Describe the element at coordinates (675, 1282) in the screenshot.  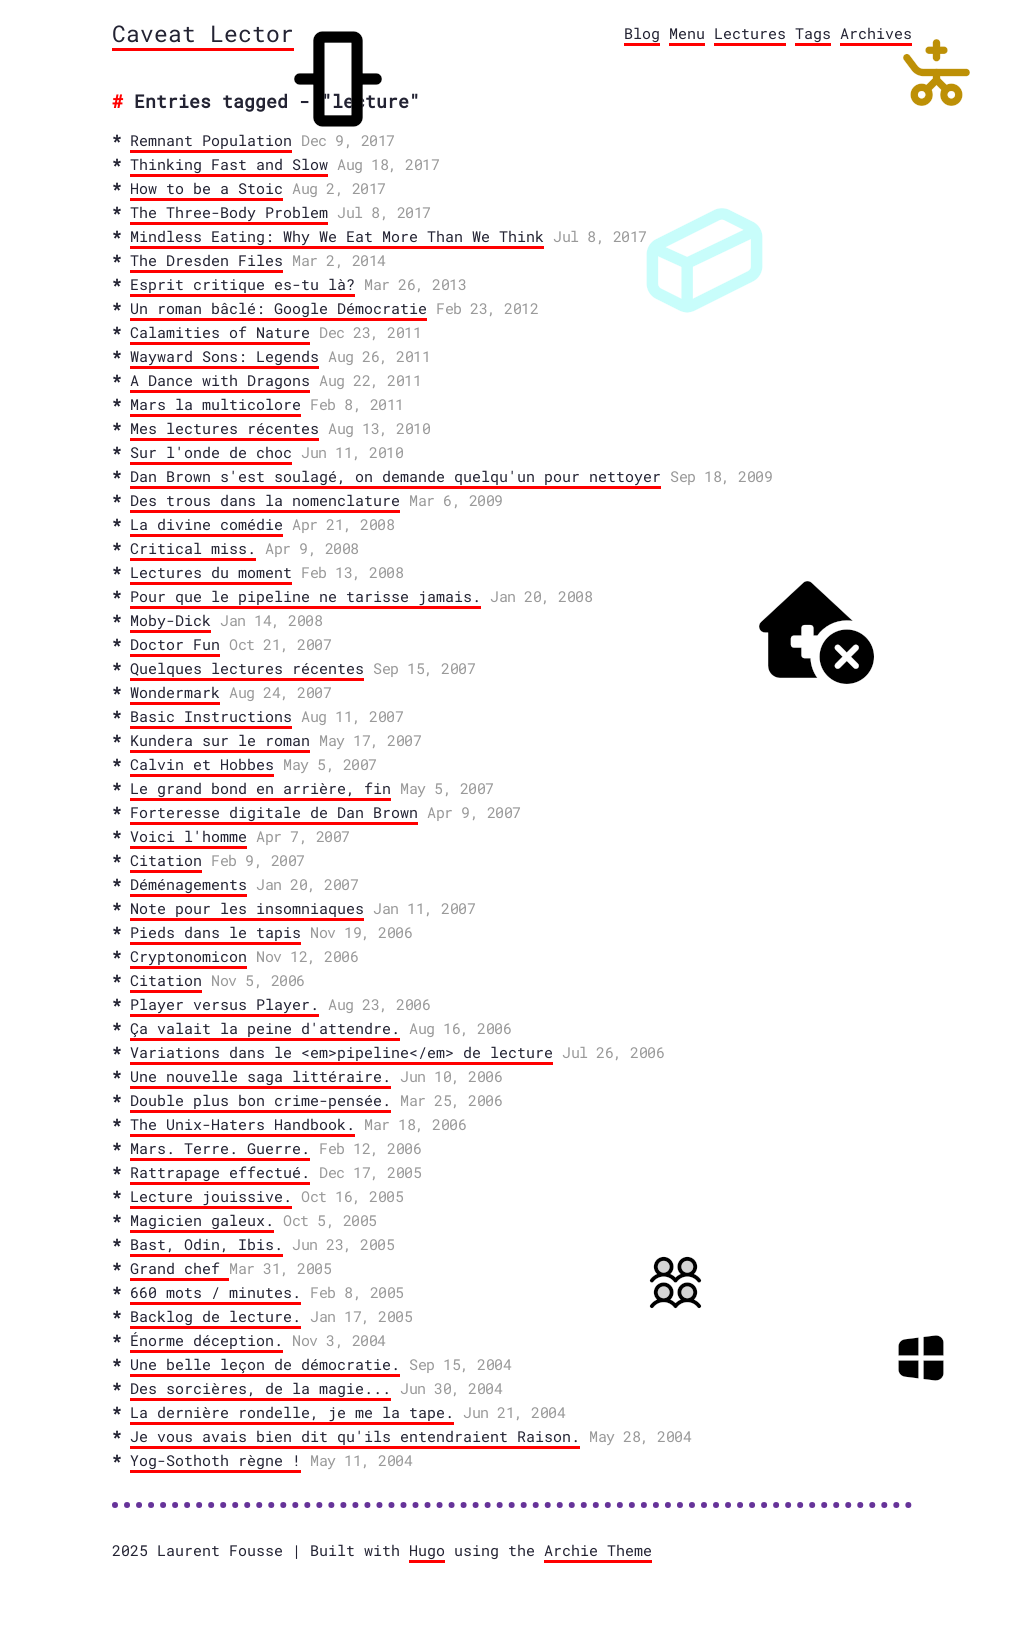
I see `view all team members` at that location.